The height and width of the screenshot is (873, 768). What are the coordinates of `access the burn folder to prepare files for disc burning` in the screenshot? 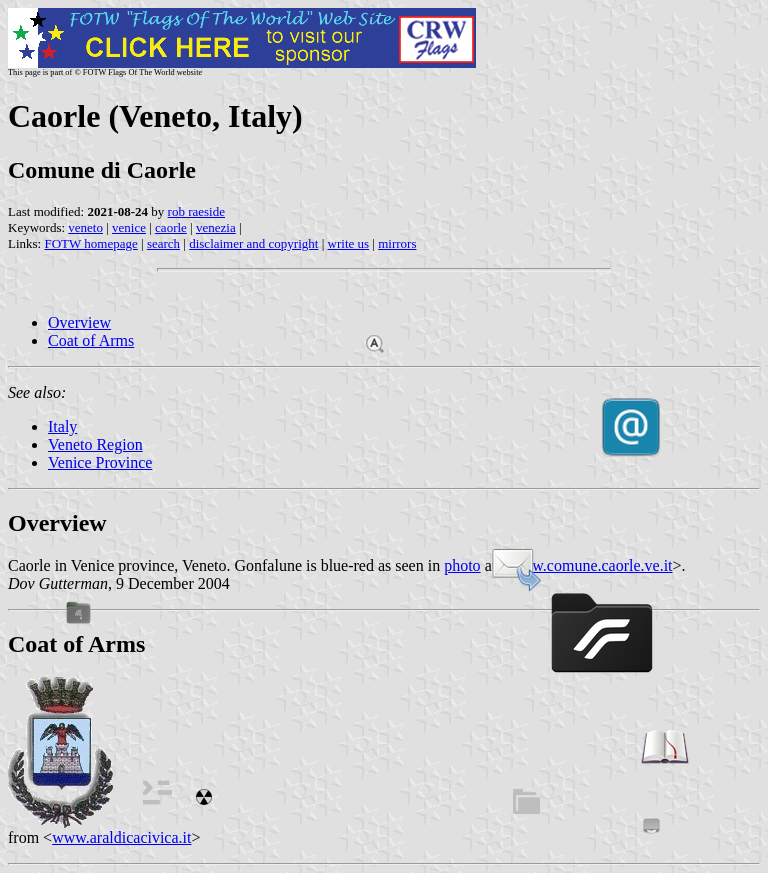 It's located at (204, 797).